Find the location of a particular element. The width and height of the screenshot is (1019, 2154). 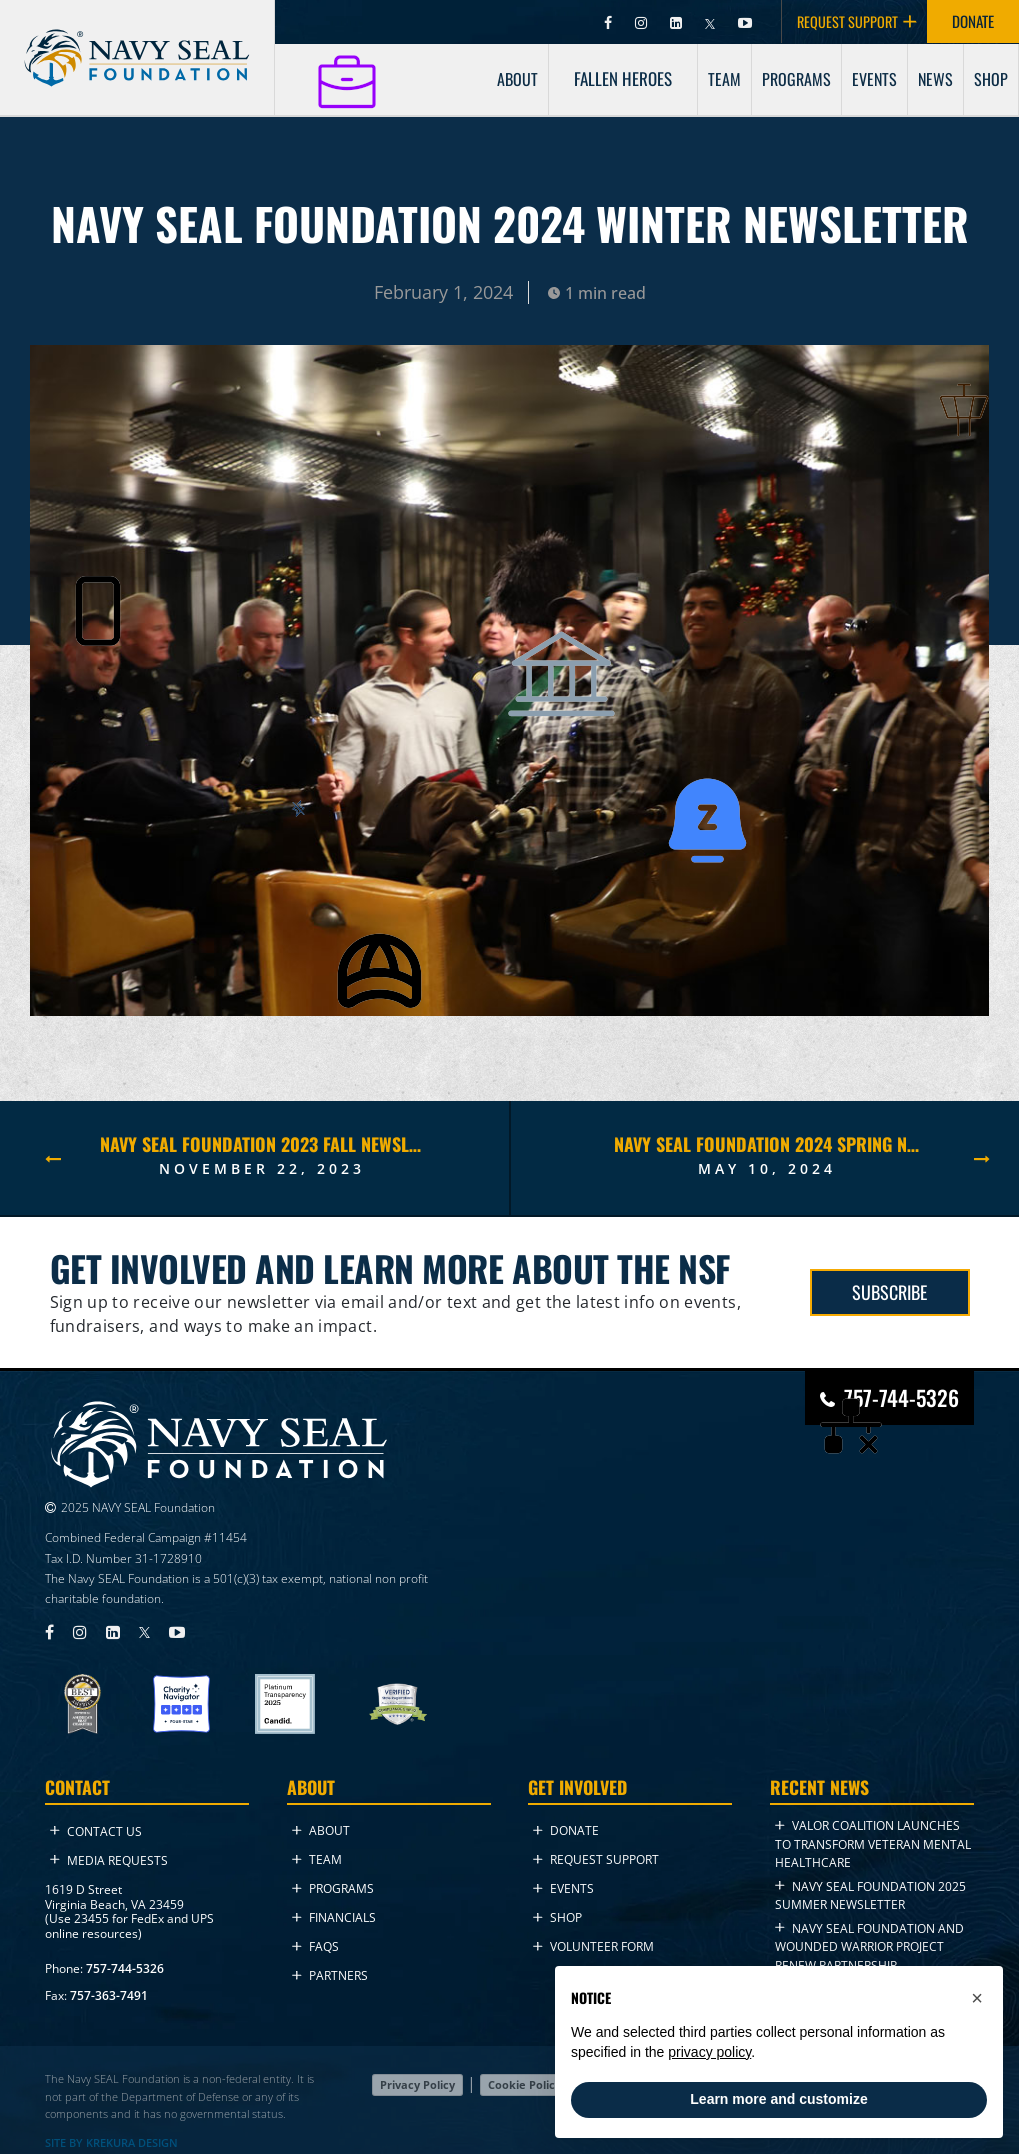

access banking or financial services is located at coordinates (561, 677).